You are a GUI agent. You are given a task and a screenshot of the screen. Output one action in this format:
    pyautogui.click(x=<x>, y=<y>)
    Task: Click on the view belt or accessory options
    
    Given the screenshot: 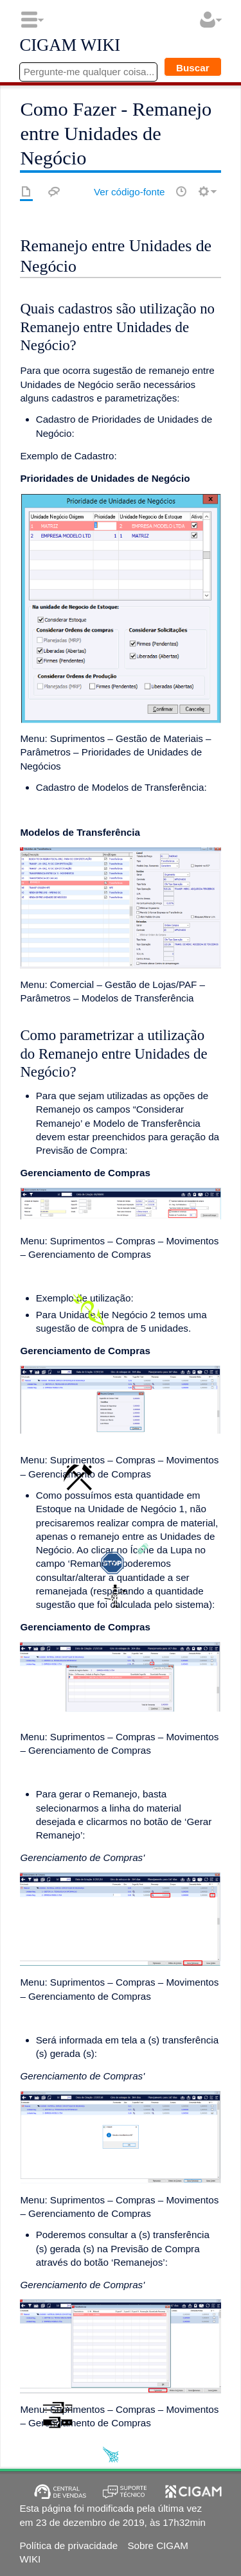 What is the action you would take?
    pyautogui.click(x=57, y=2415)
    